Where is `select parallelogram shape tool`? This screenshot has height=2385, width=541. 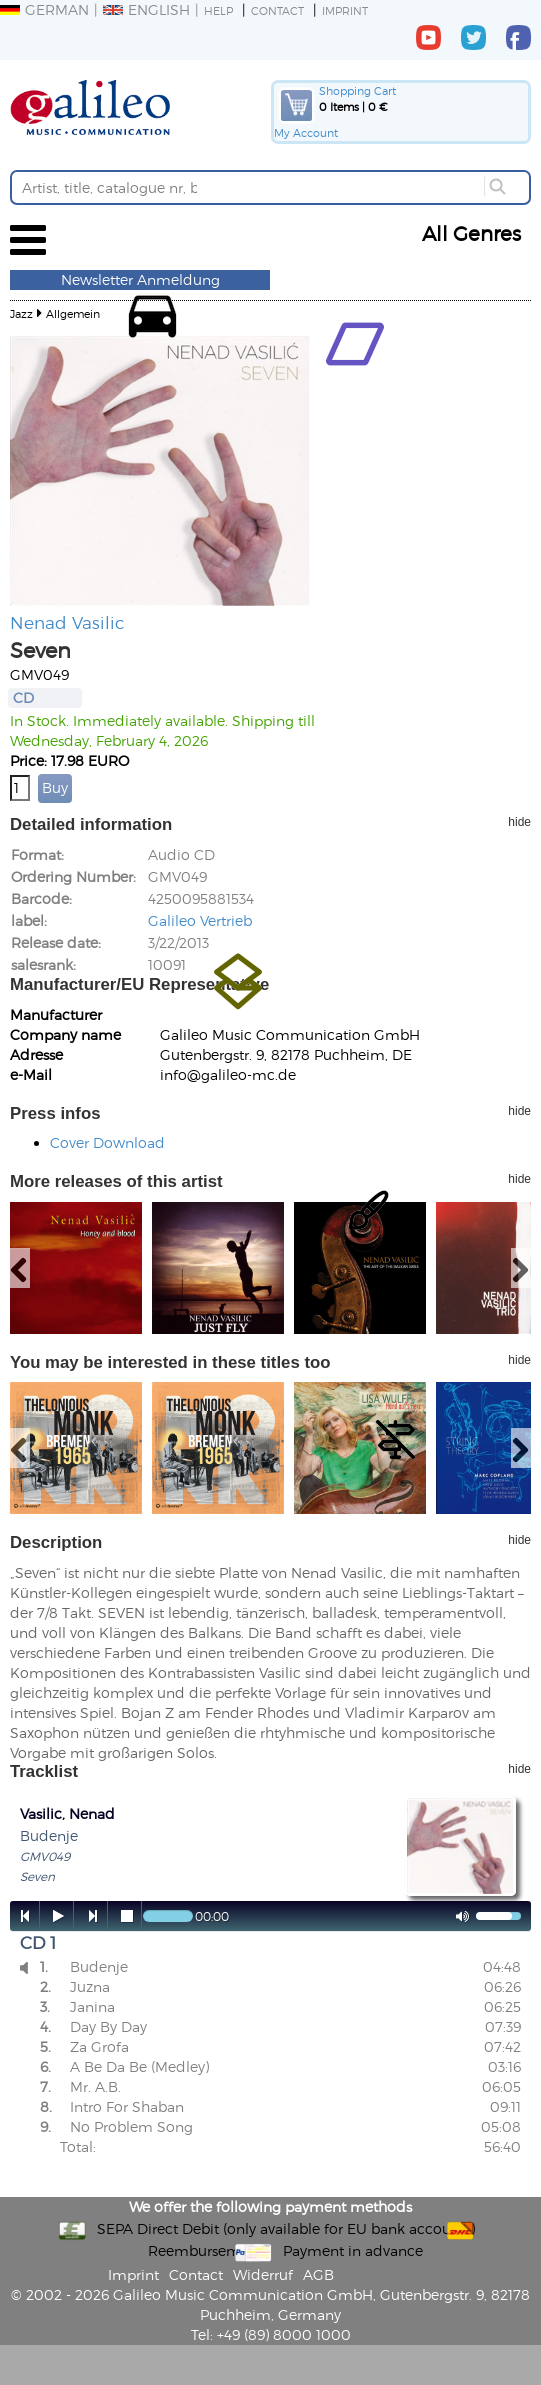
select parallelogram shape tool is located at coordinates (355, 344).